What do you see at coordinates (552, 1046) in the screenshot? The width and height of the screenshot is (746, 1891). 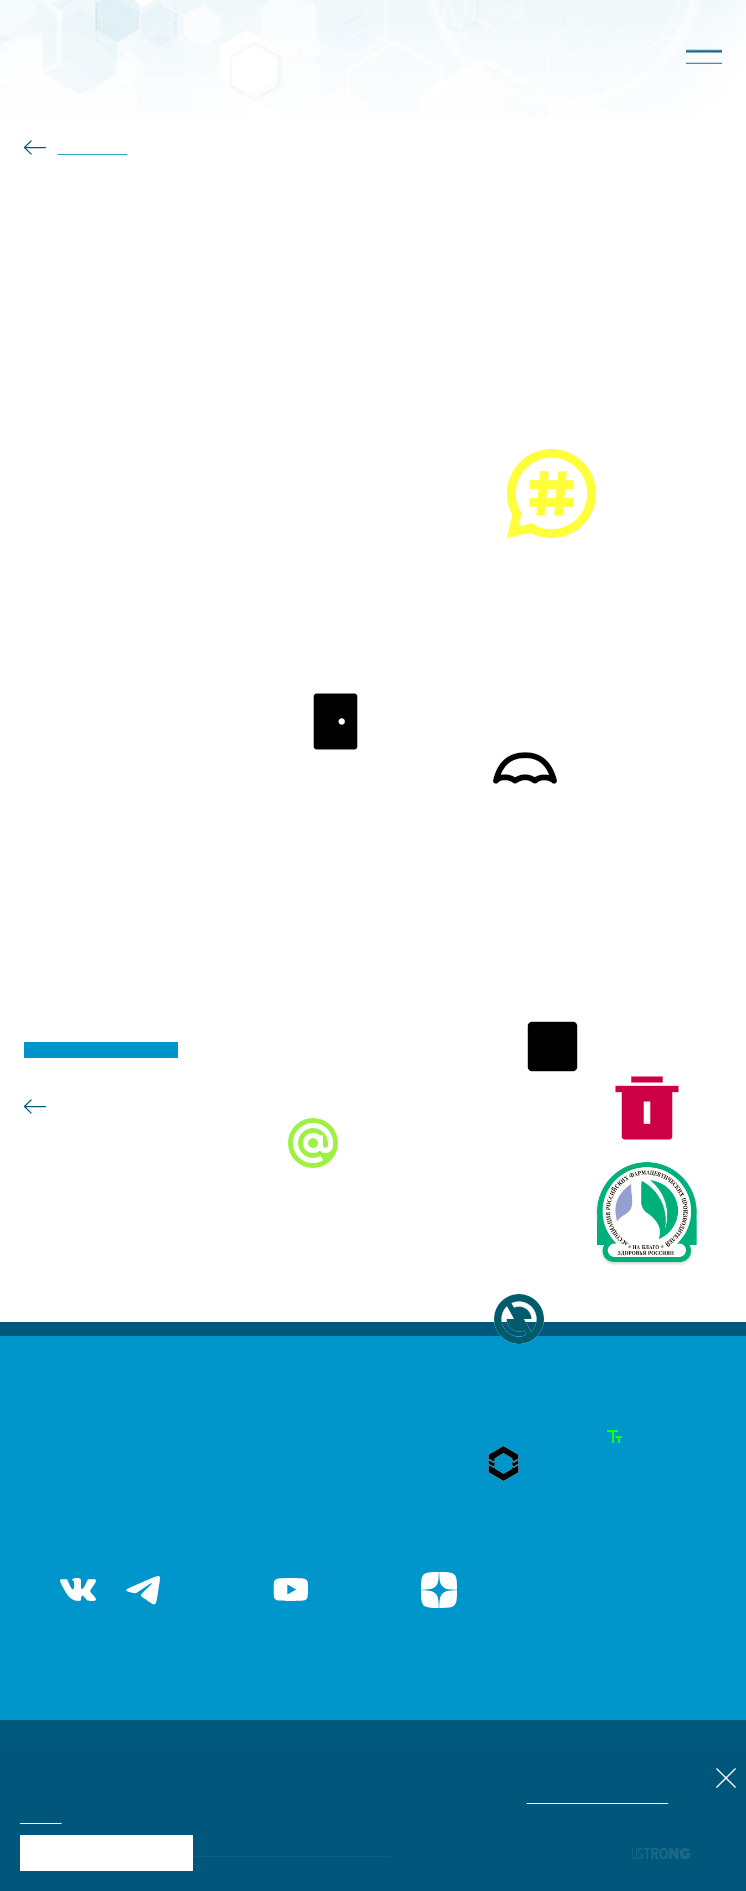 I see `stop media playback` at bounding box center [552, 1046].